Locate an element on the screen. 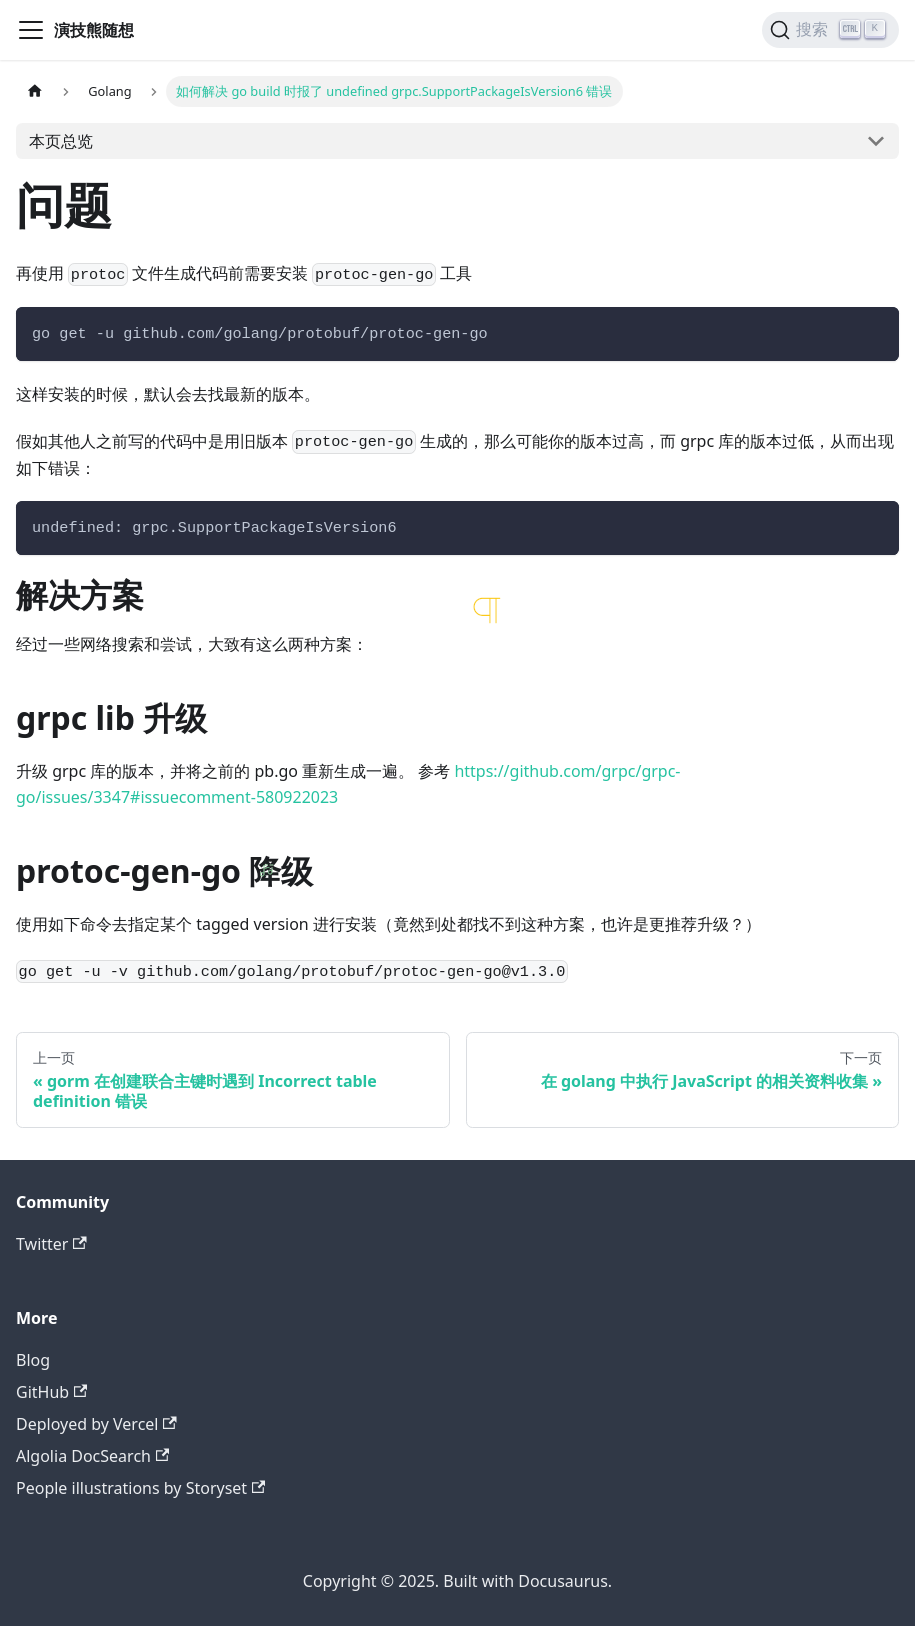  remove a song from playlist is located at coordinates (267, 870).